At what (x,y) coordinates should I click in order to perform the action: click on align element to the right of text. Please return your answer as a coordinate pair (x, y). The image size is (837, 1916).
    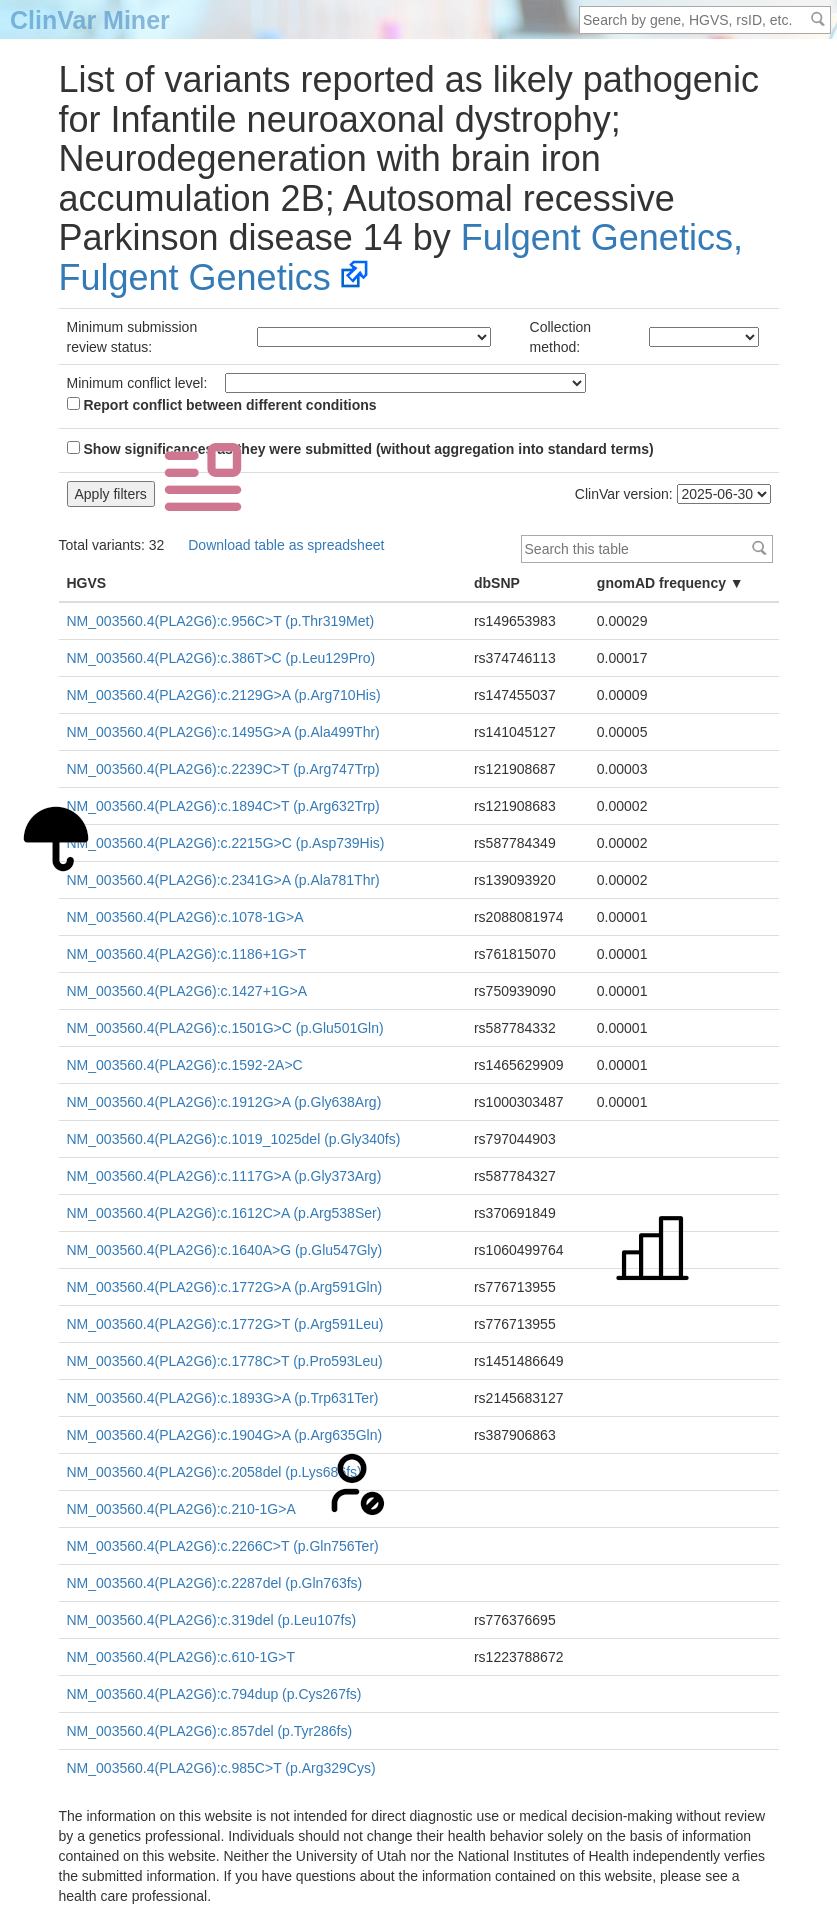
    Looking at the image, I should click on (203, 477).